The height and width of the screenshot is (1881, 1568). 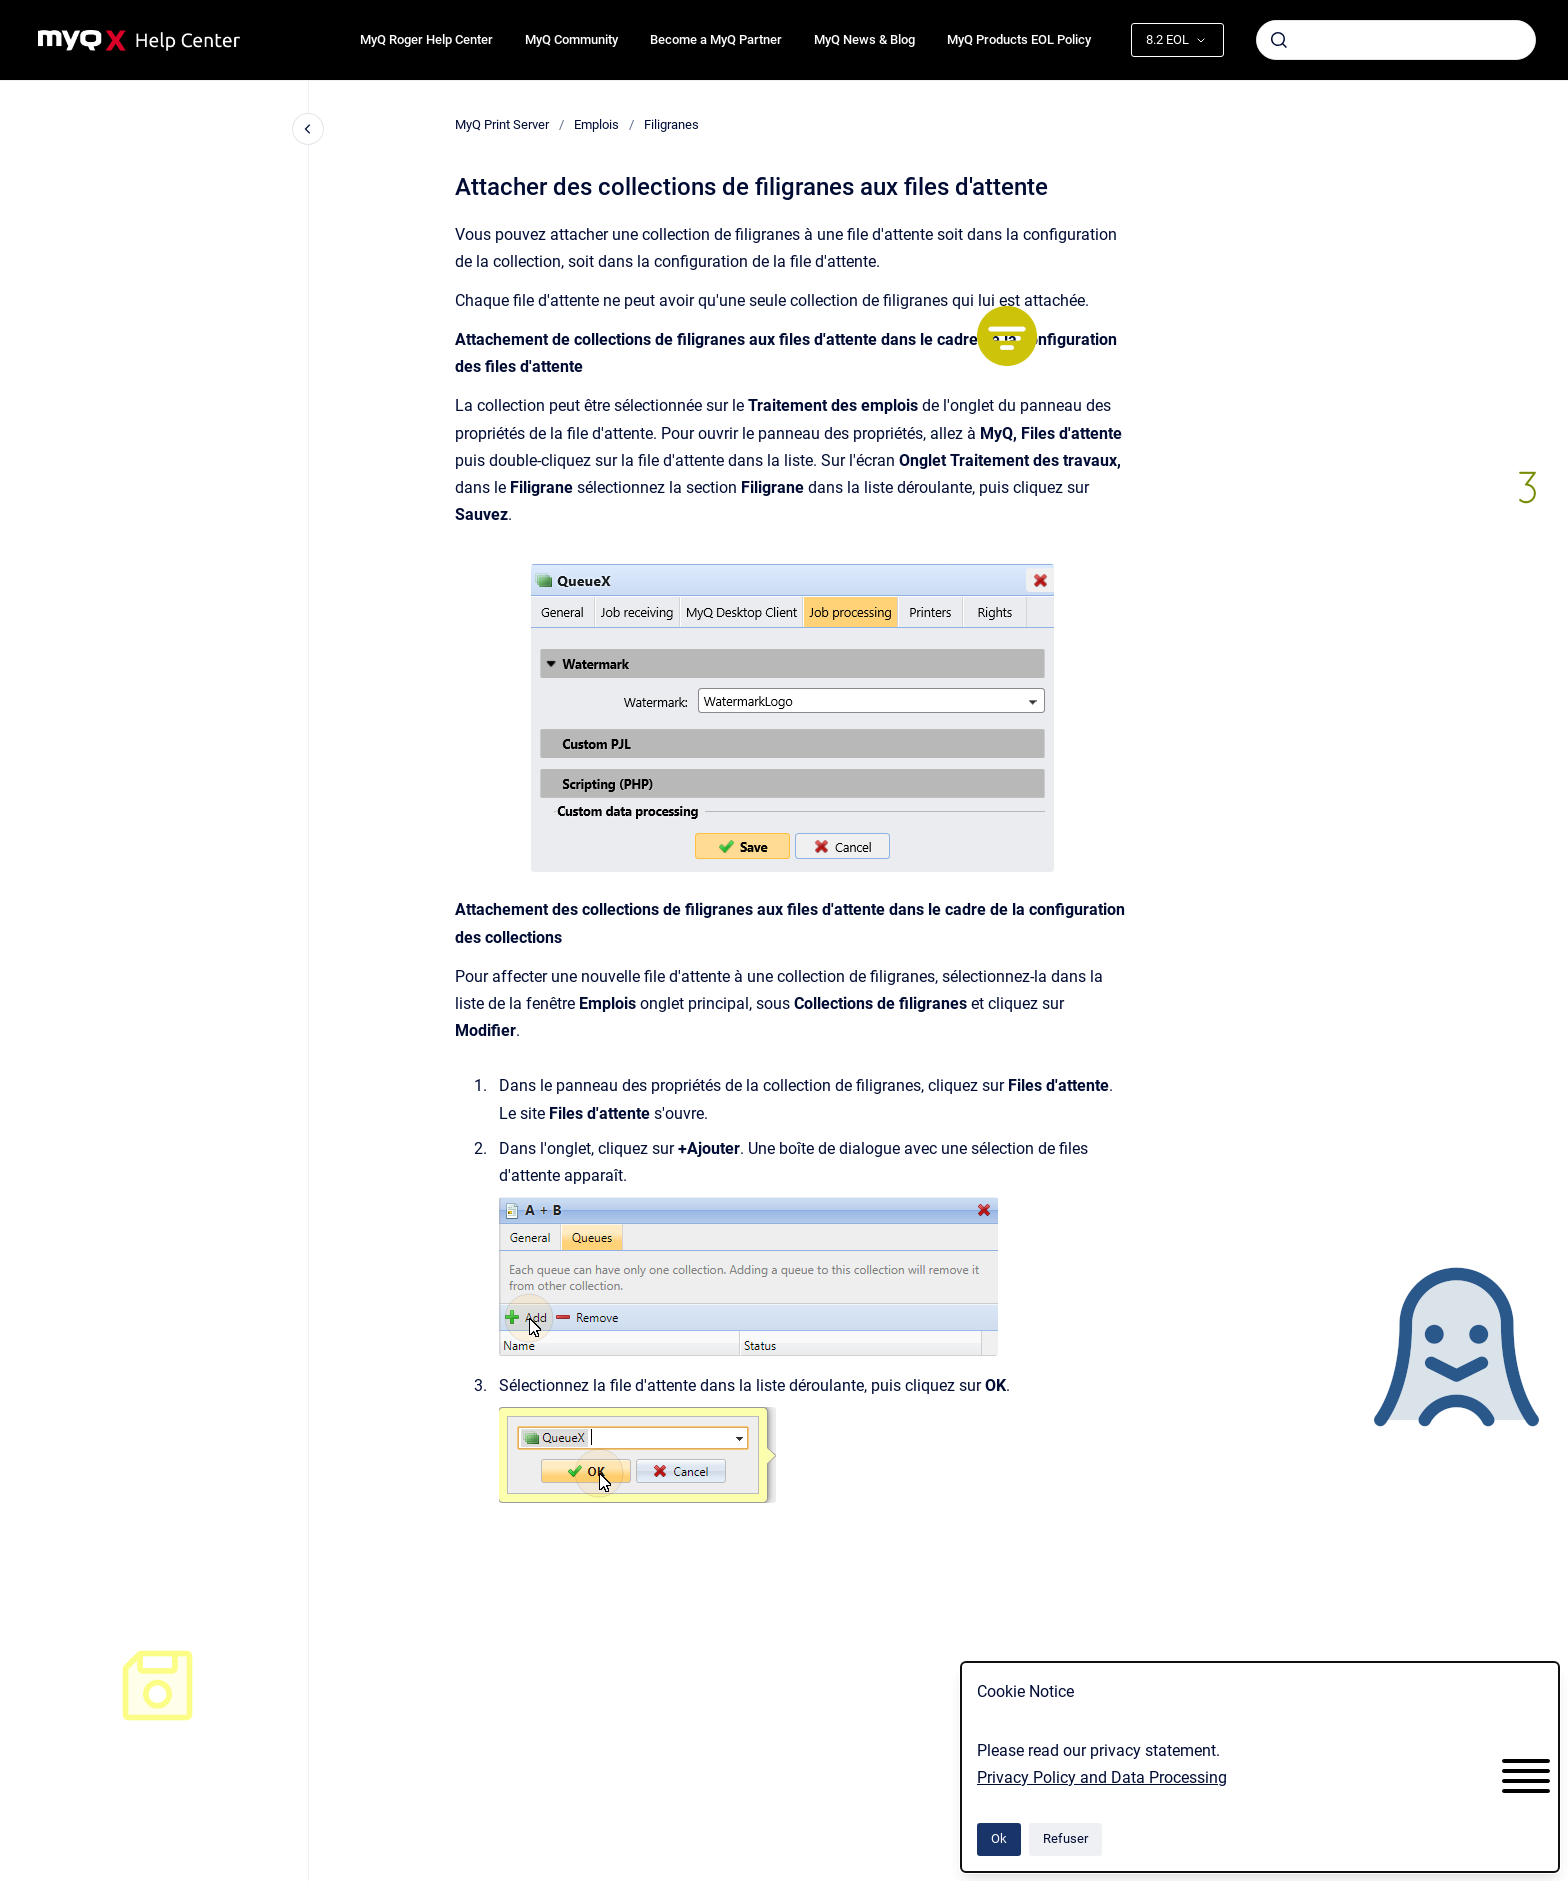 What do you see at coordinates (1527, 487) in the screenshot?
I see `indicates step three in a multi-step process` at bounding box center [1527, 487].